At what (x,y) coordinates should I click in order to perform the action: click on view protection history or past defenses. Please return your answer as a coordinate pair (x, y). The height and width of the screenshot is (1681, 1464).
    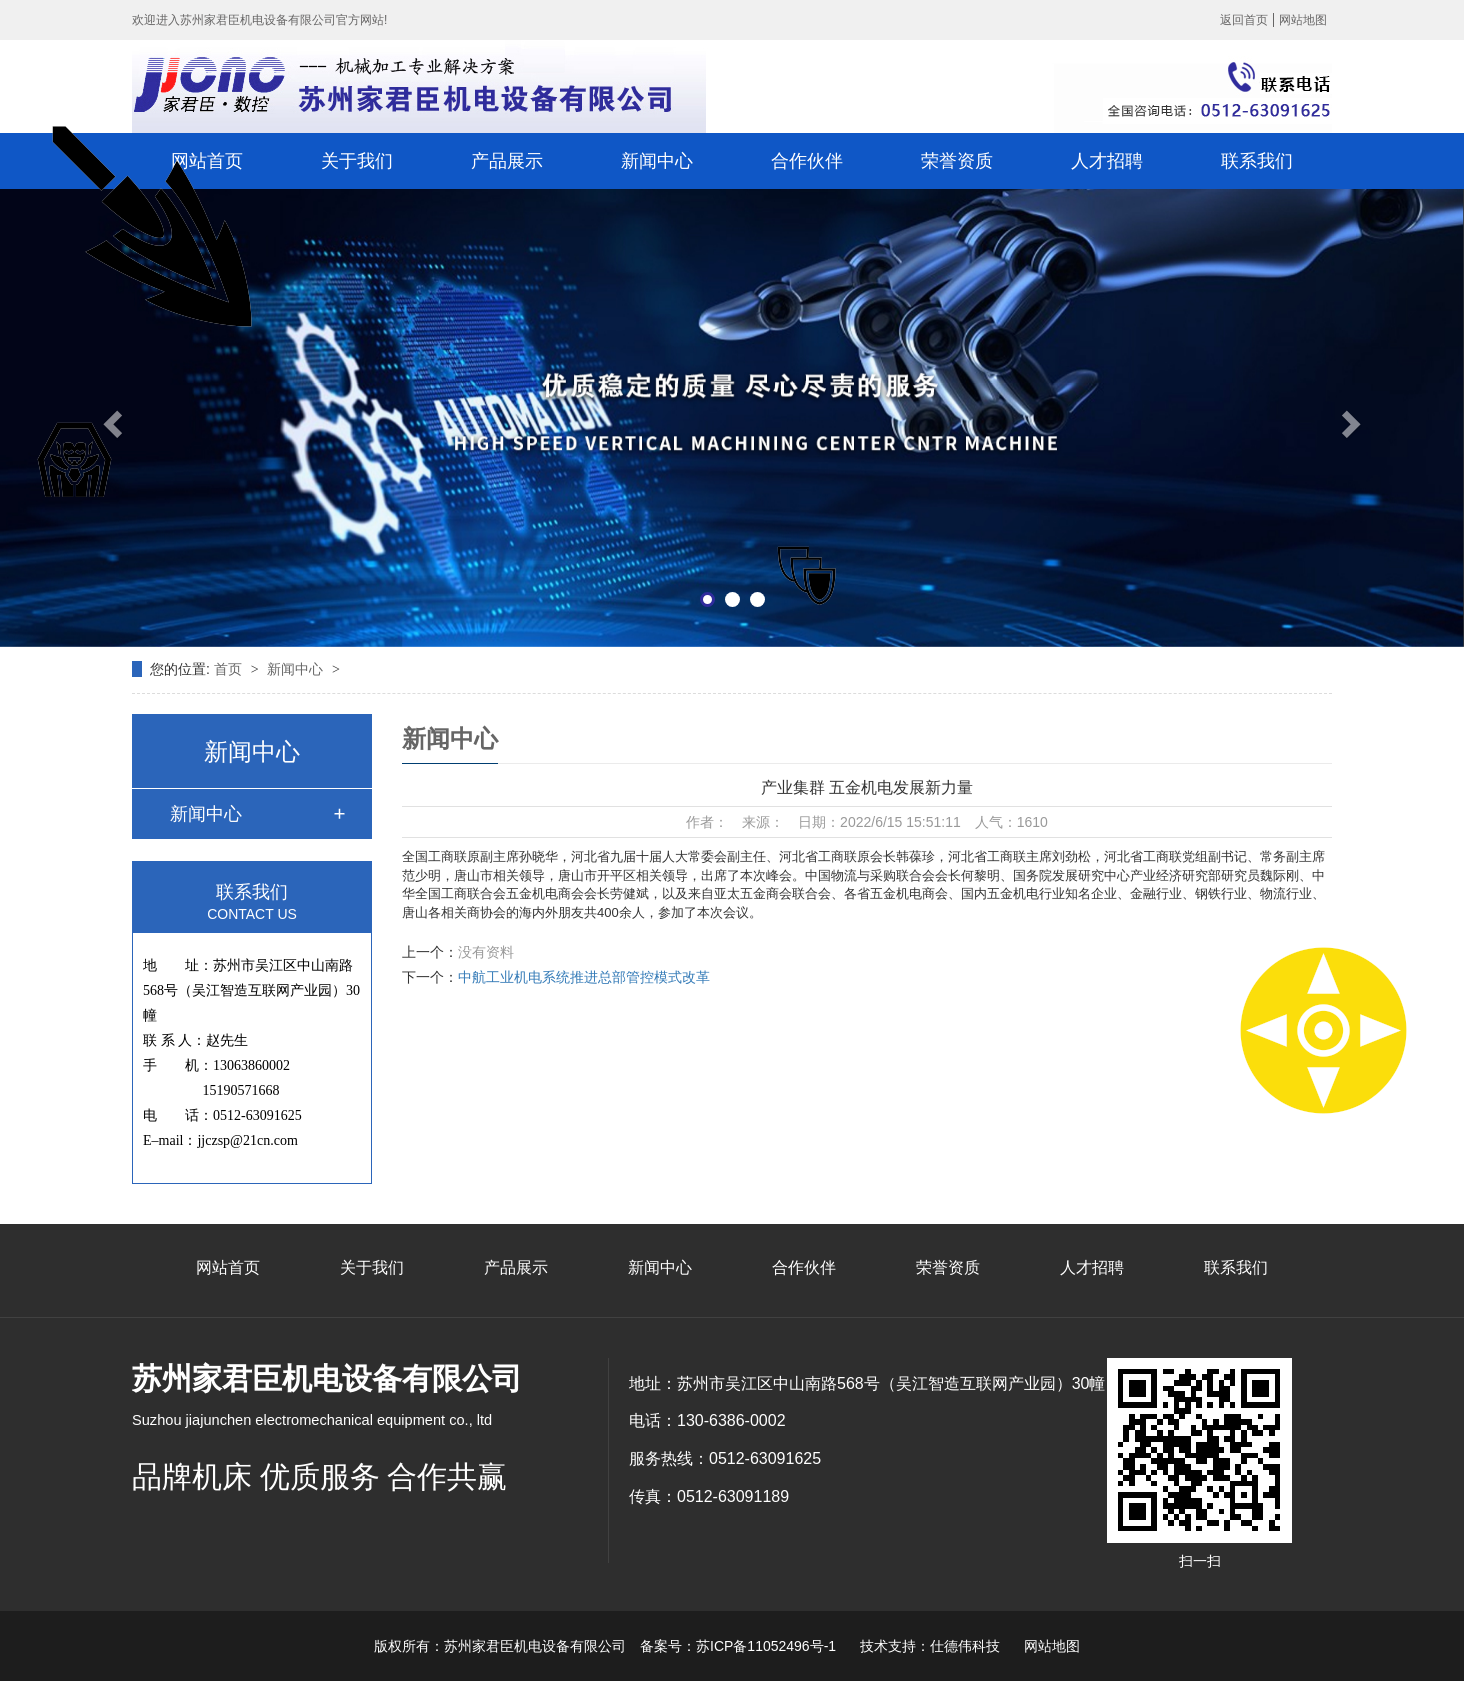
    Looking at the image, I should click on (806, 575).